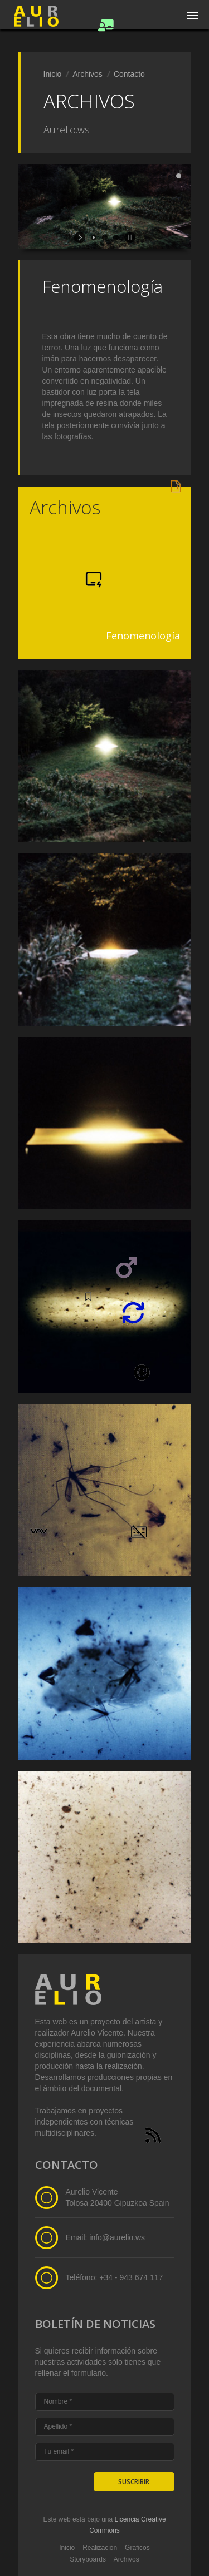 The image size is (209, 2576). Describe the element at coordinates (38, 1530) in the screenshot. I see `vnv brand logo` at that location.